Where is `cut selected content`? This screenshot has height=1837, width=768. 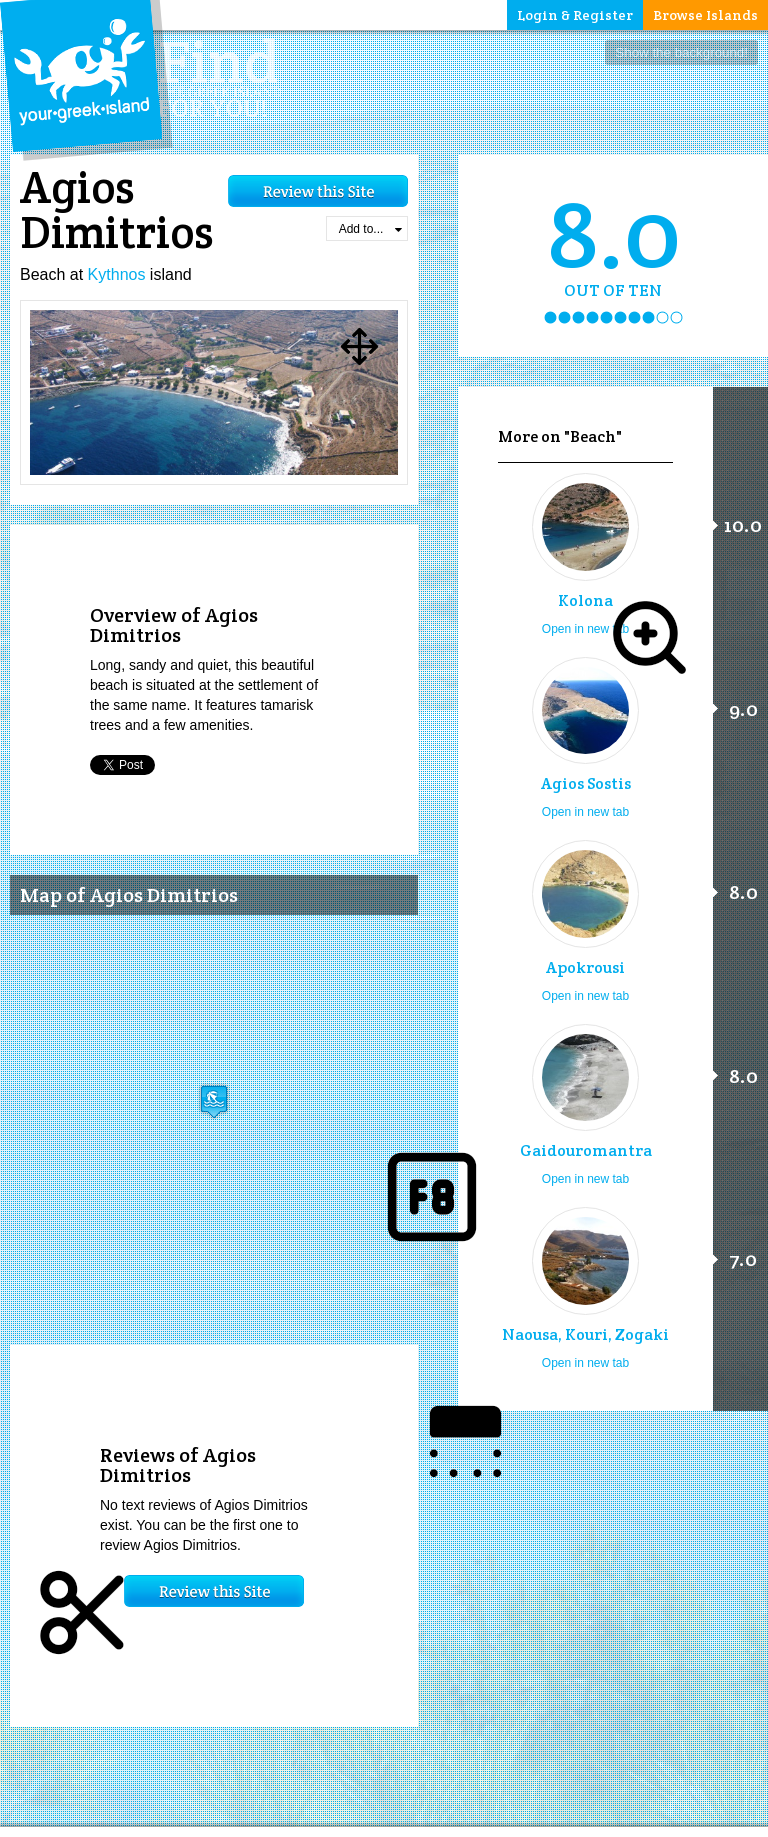 cut selected content is located at coordinates (86, 1612).